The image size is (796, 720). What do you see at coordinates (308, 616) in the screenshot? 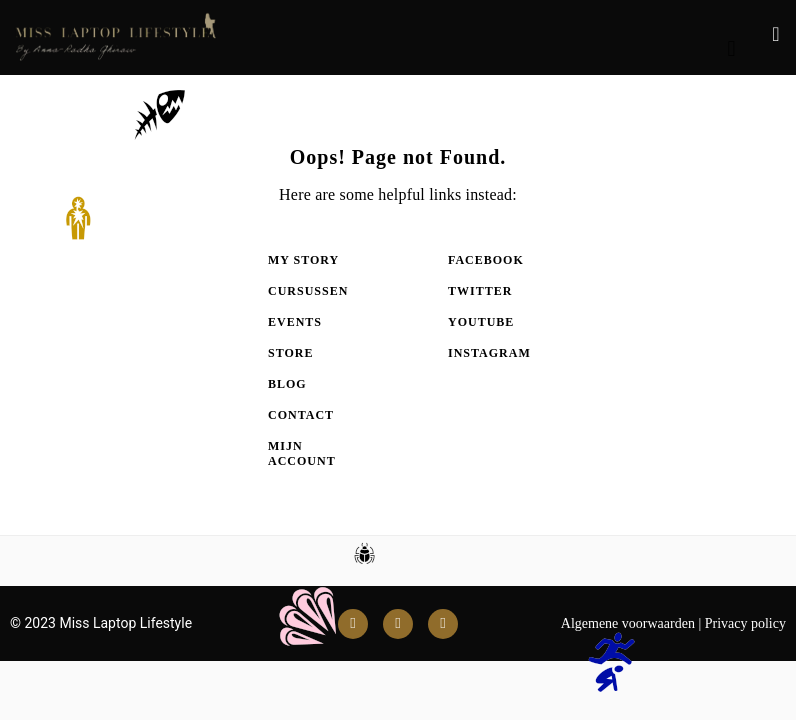
I see `select claw or slash attack ability` at bounding box center [308, 616].